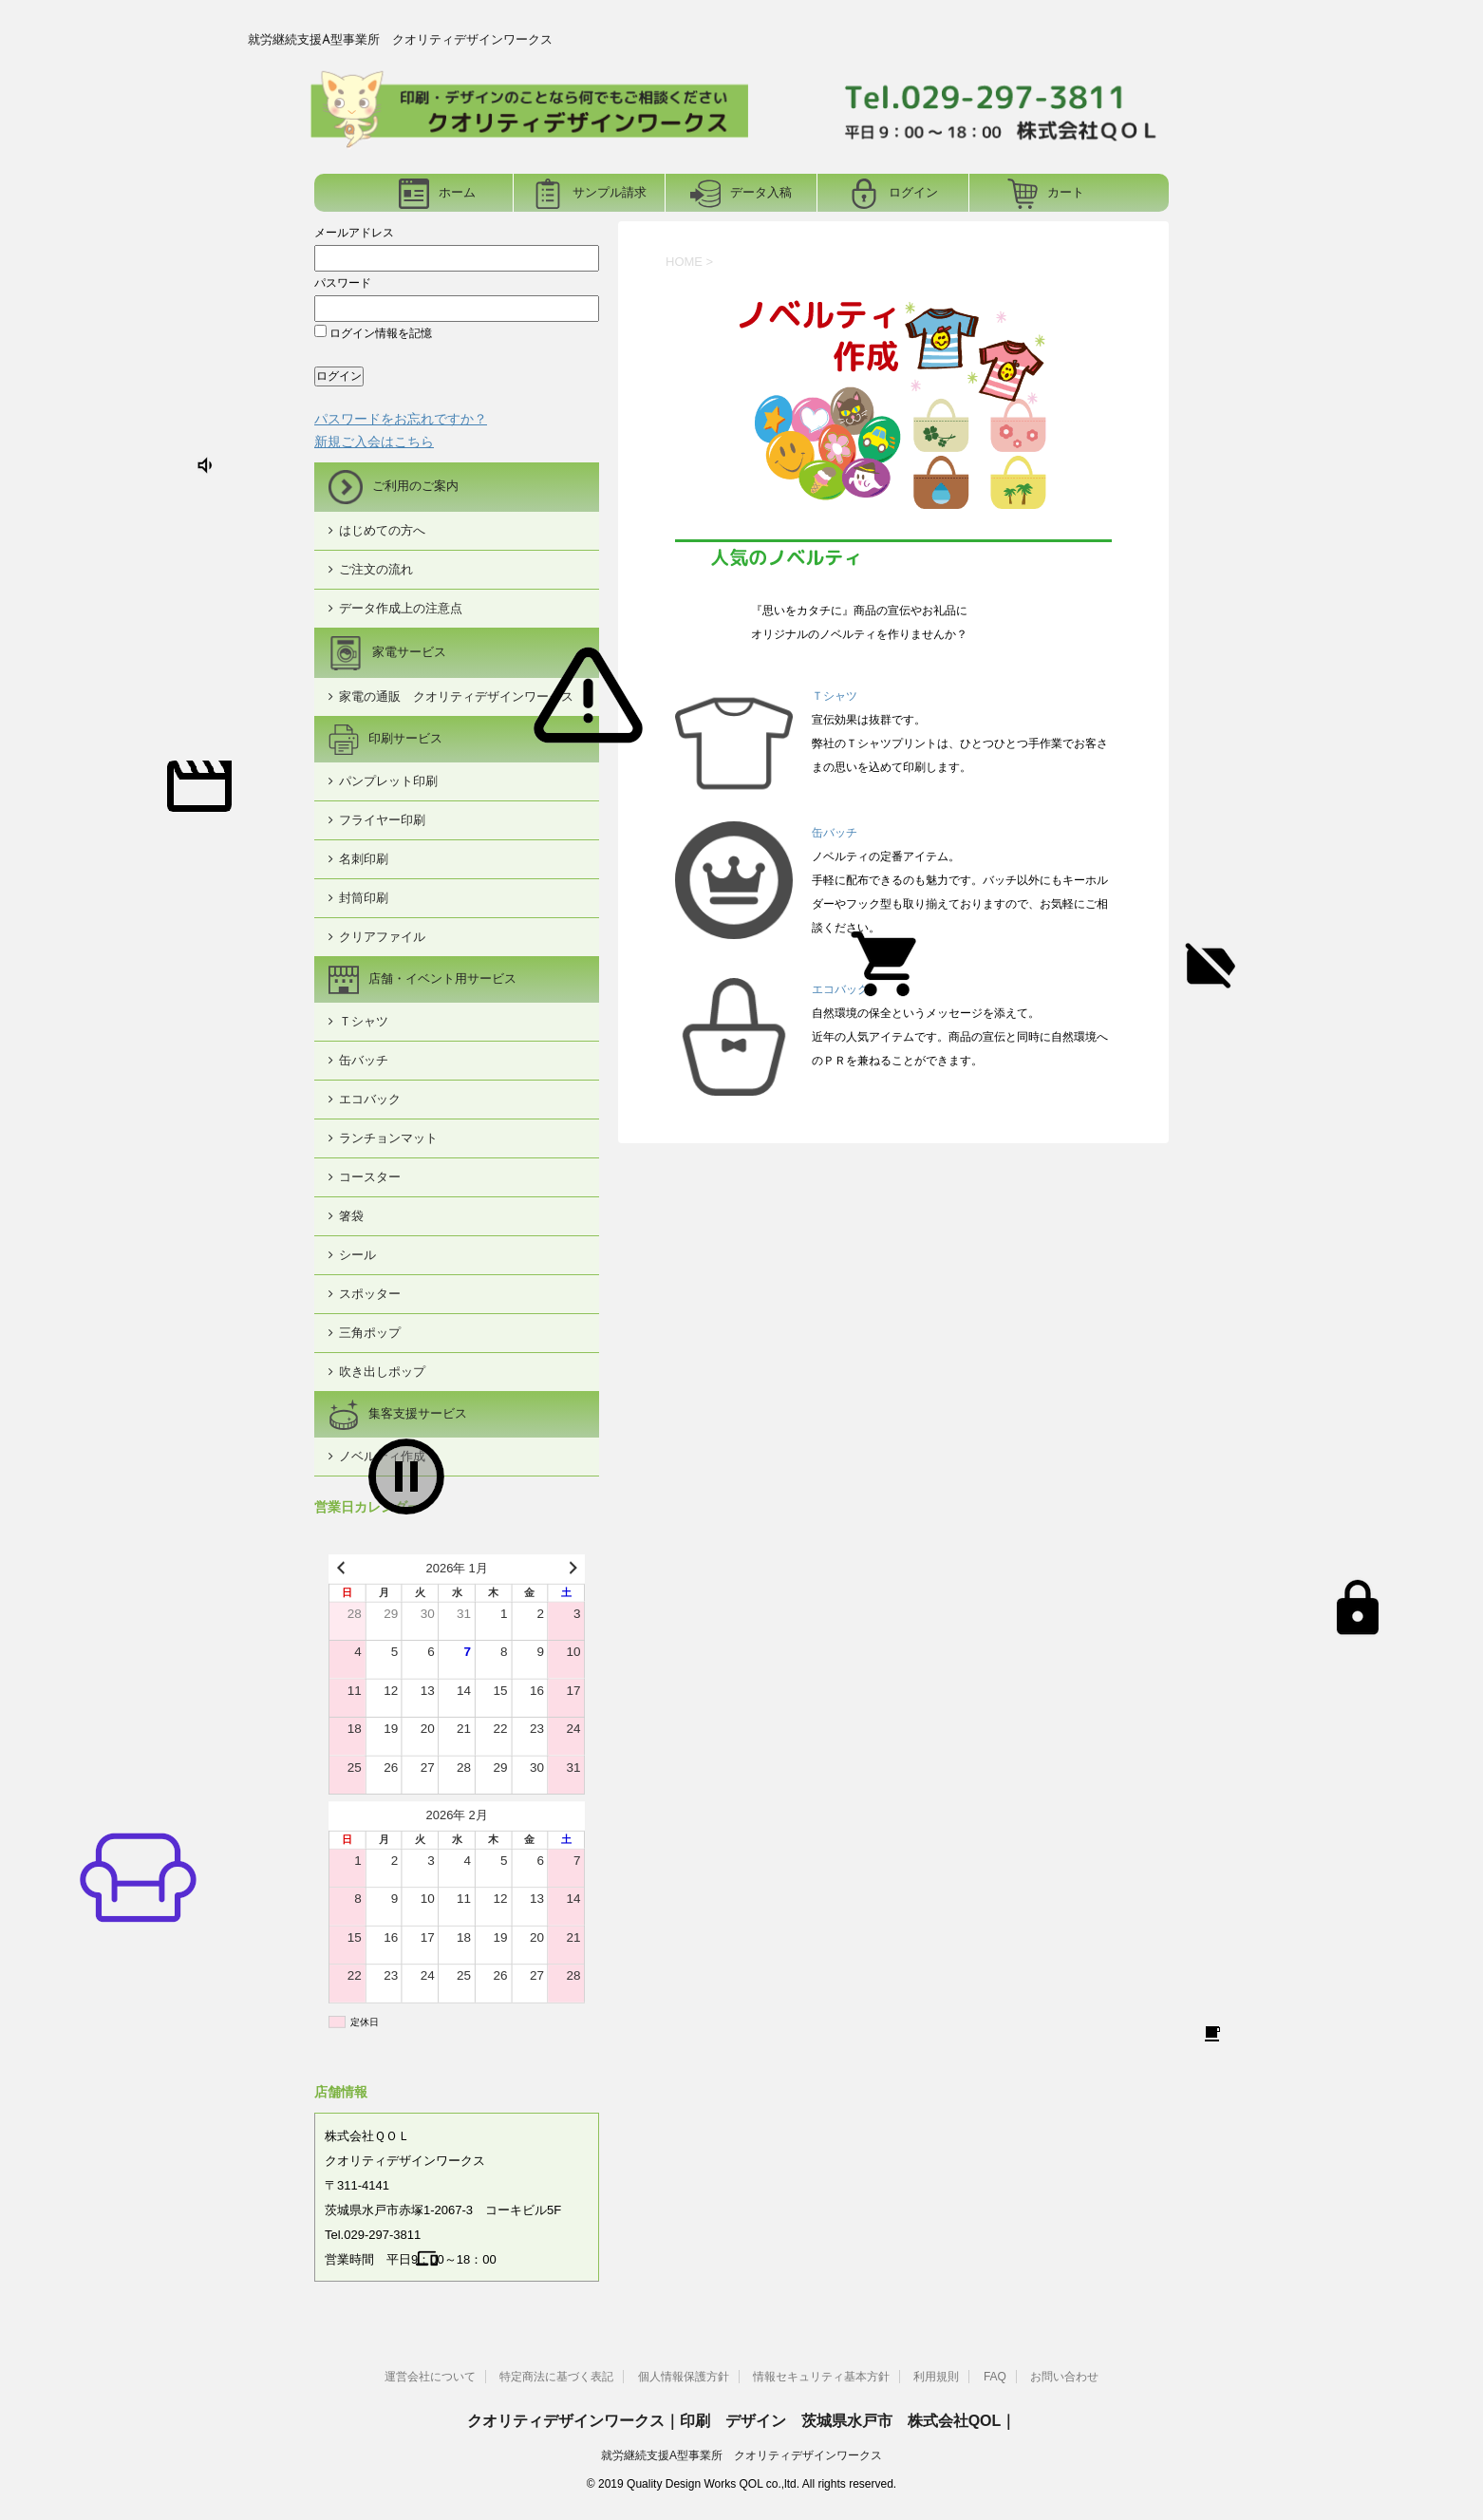 The height and width of the screenshot is (2520, 1483). I want to click on pause media playback, so click(406, 1476).